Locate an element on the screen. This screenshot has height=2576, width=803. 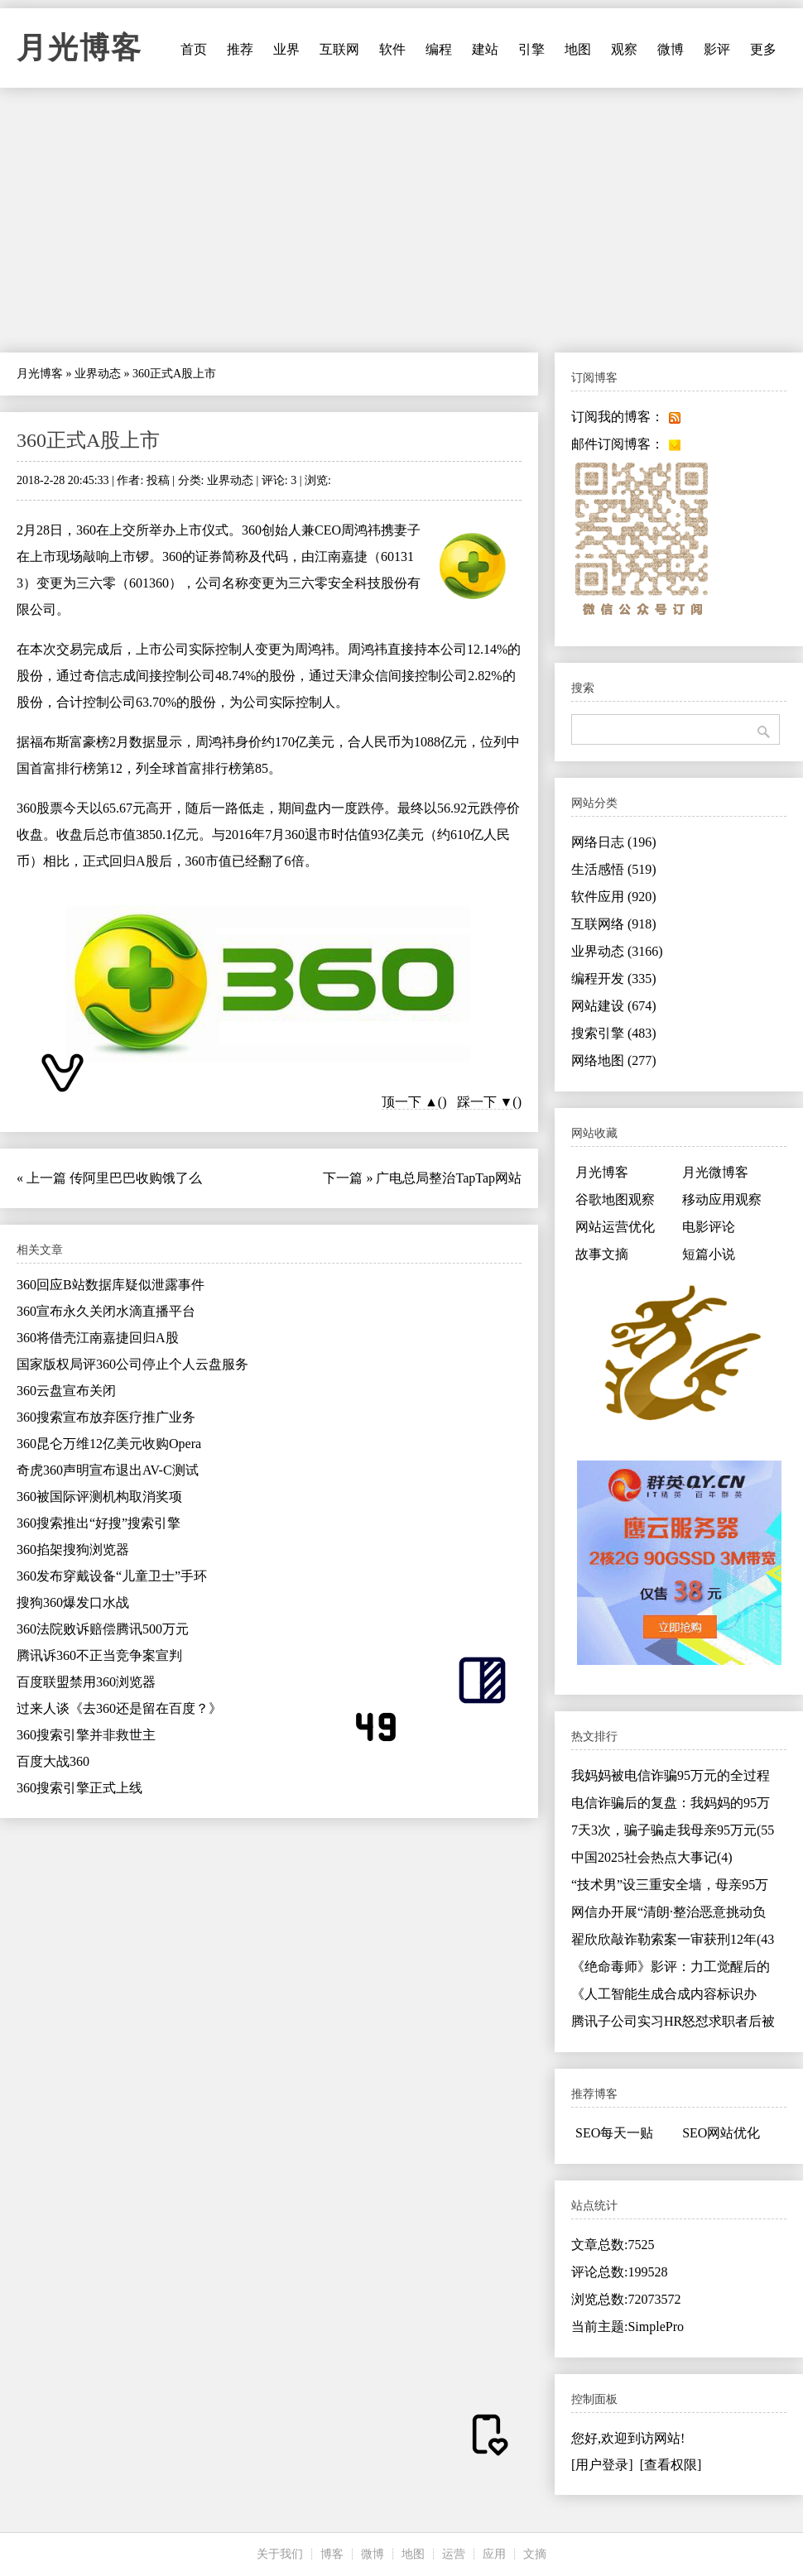
indicates item number 49 in a list or sequence is located at coordinates (376, 1727).